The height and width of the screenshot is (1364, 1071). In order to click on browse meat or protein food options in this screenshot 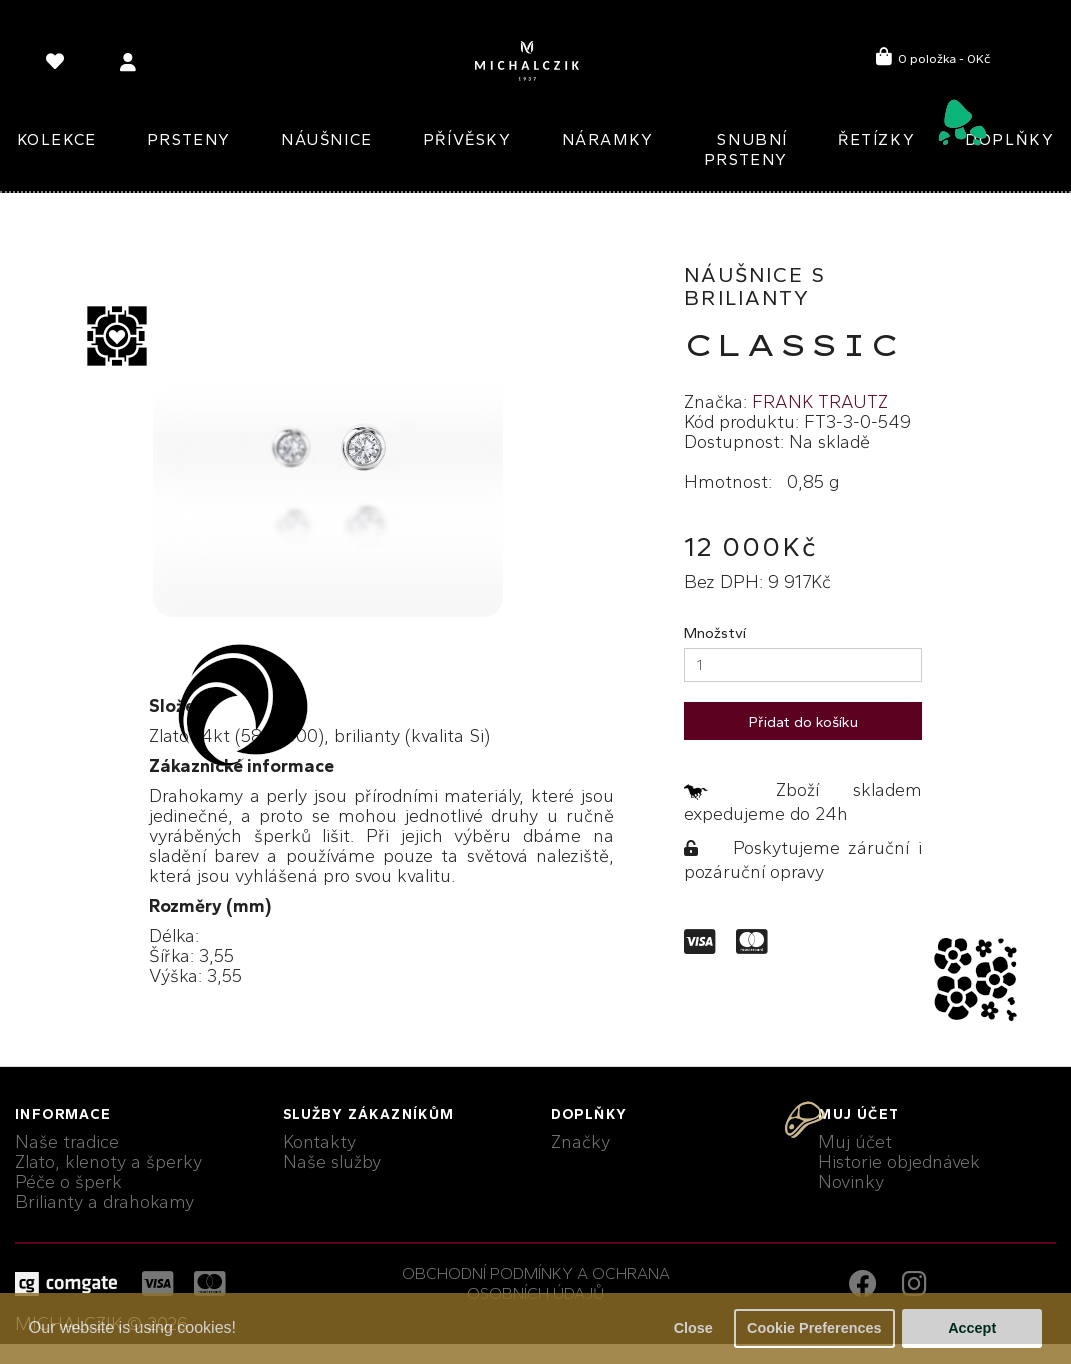, I will do `click(805, 1120)`.